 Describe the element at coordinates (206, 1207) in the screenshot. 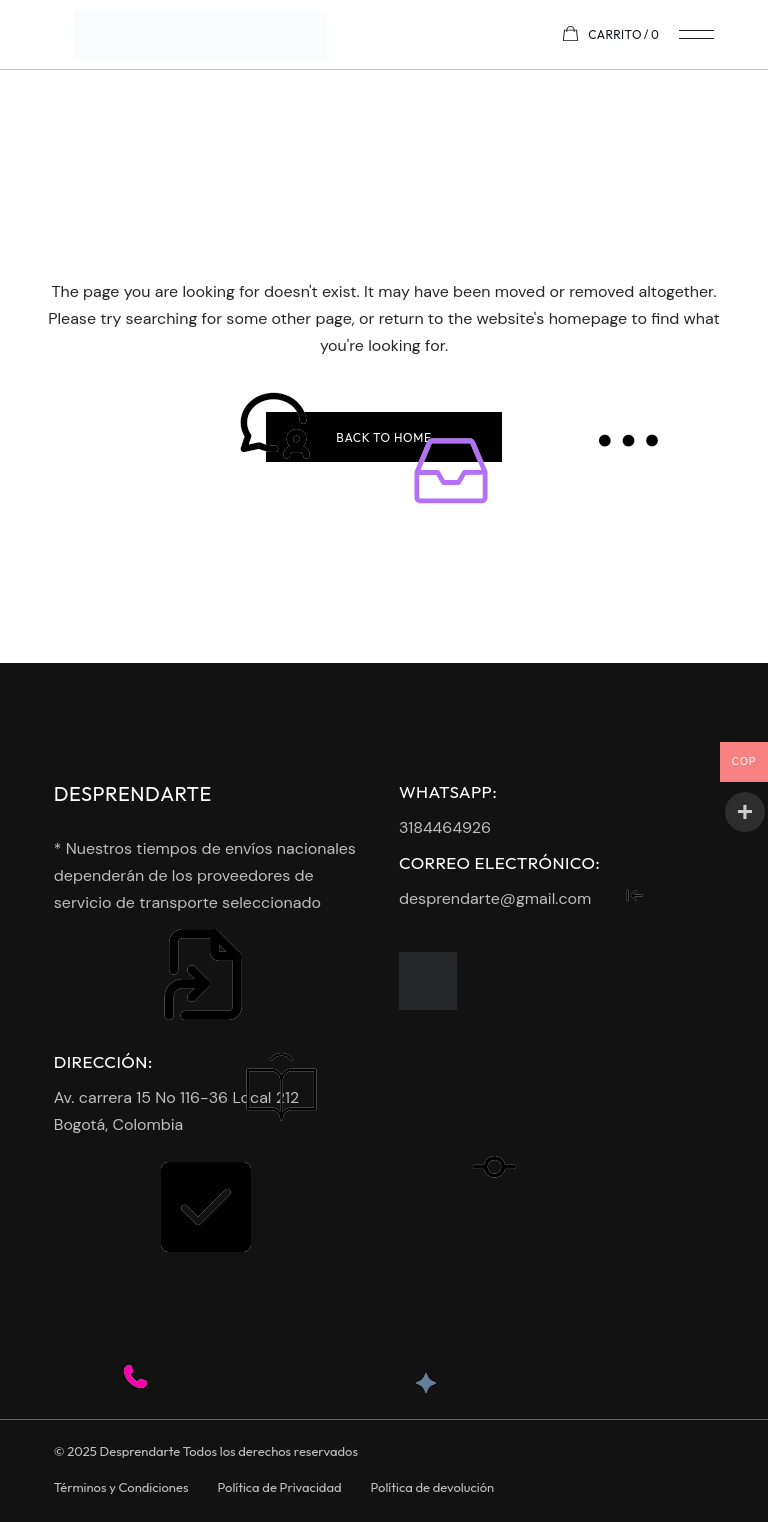

I see `a selected or checked item` at that location.